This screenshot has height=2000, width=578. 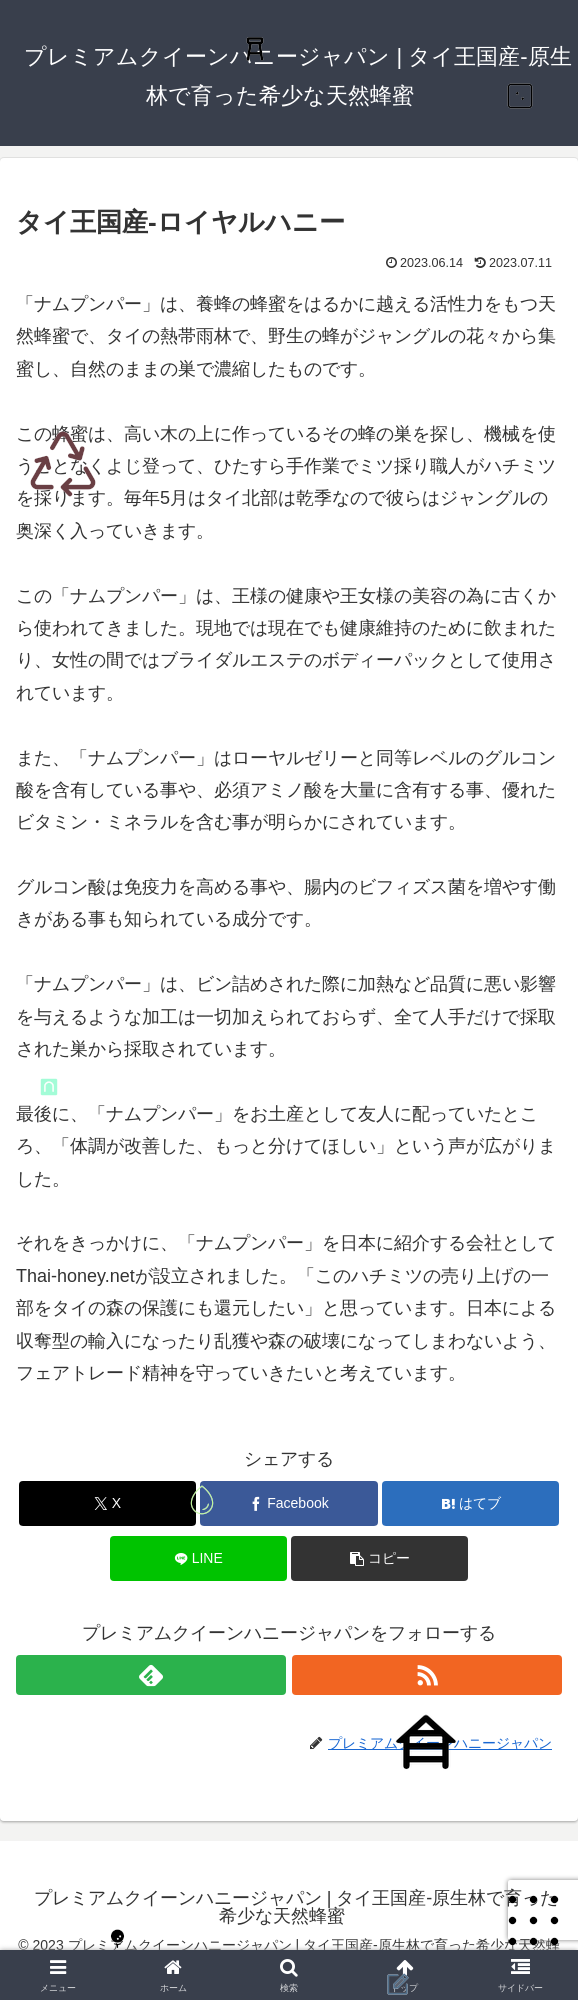 What do you see at coordinates (520, 96) in the screenshot?
I see `roll dice or generate random number` at bounding box center [520, 96].